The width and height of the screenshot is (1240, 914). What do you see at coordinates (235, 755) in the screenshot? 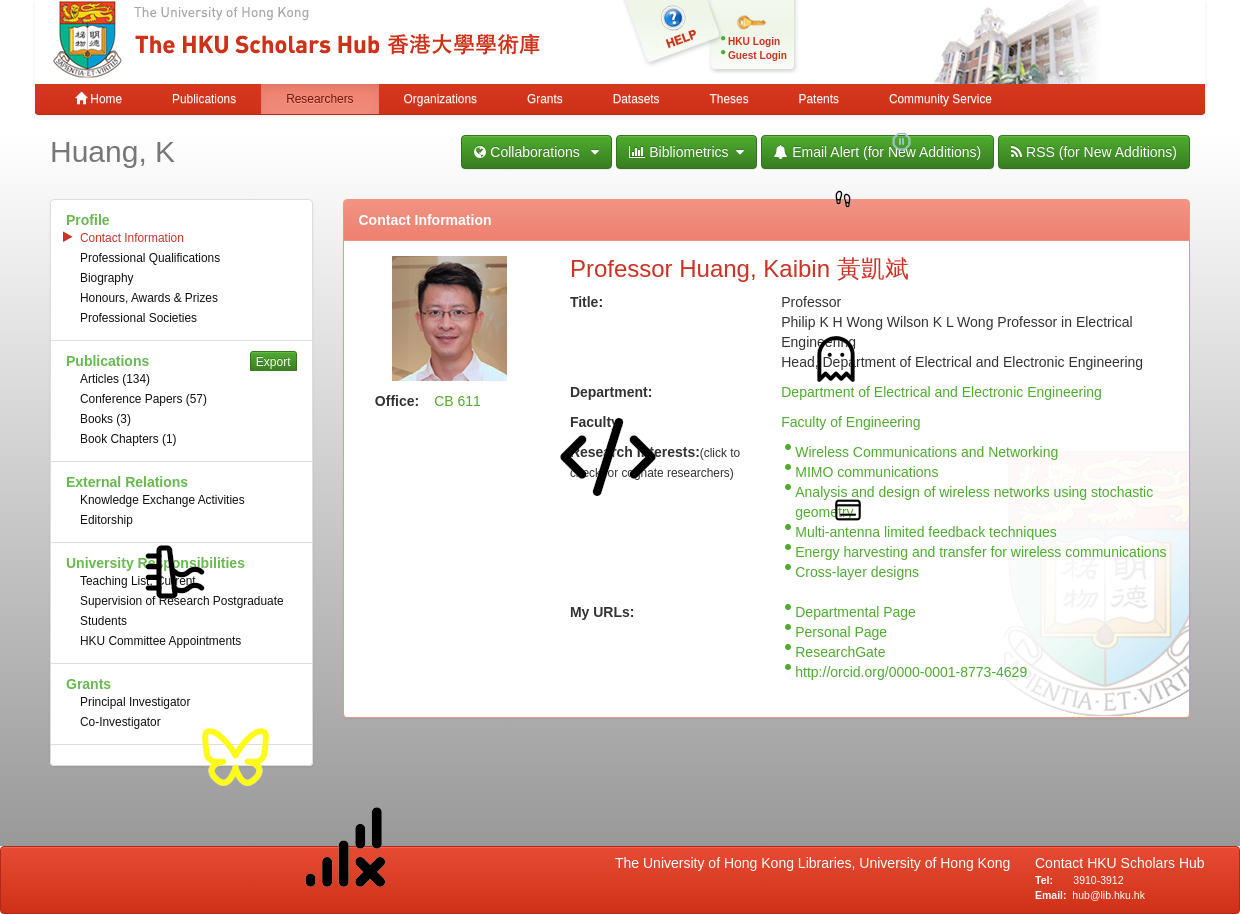
I see `open the Bluesky app` at bounding box center [235, 755].